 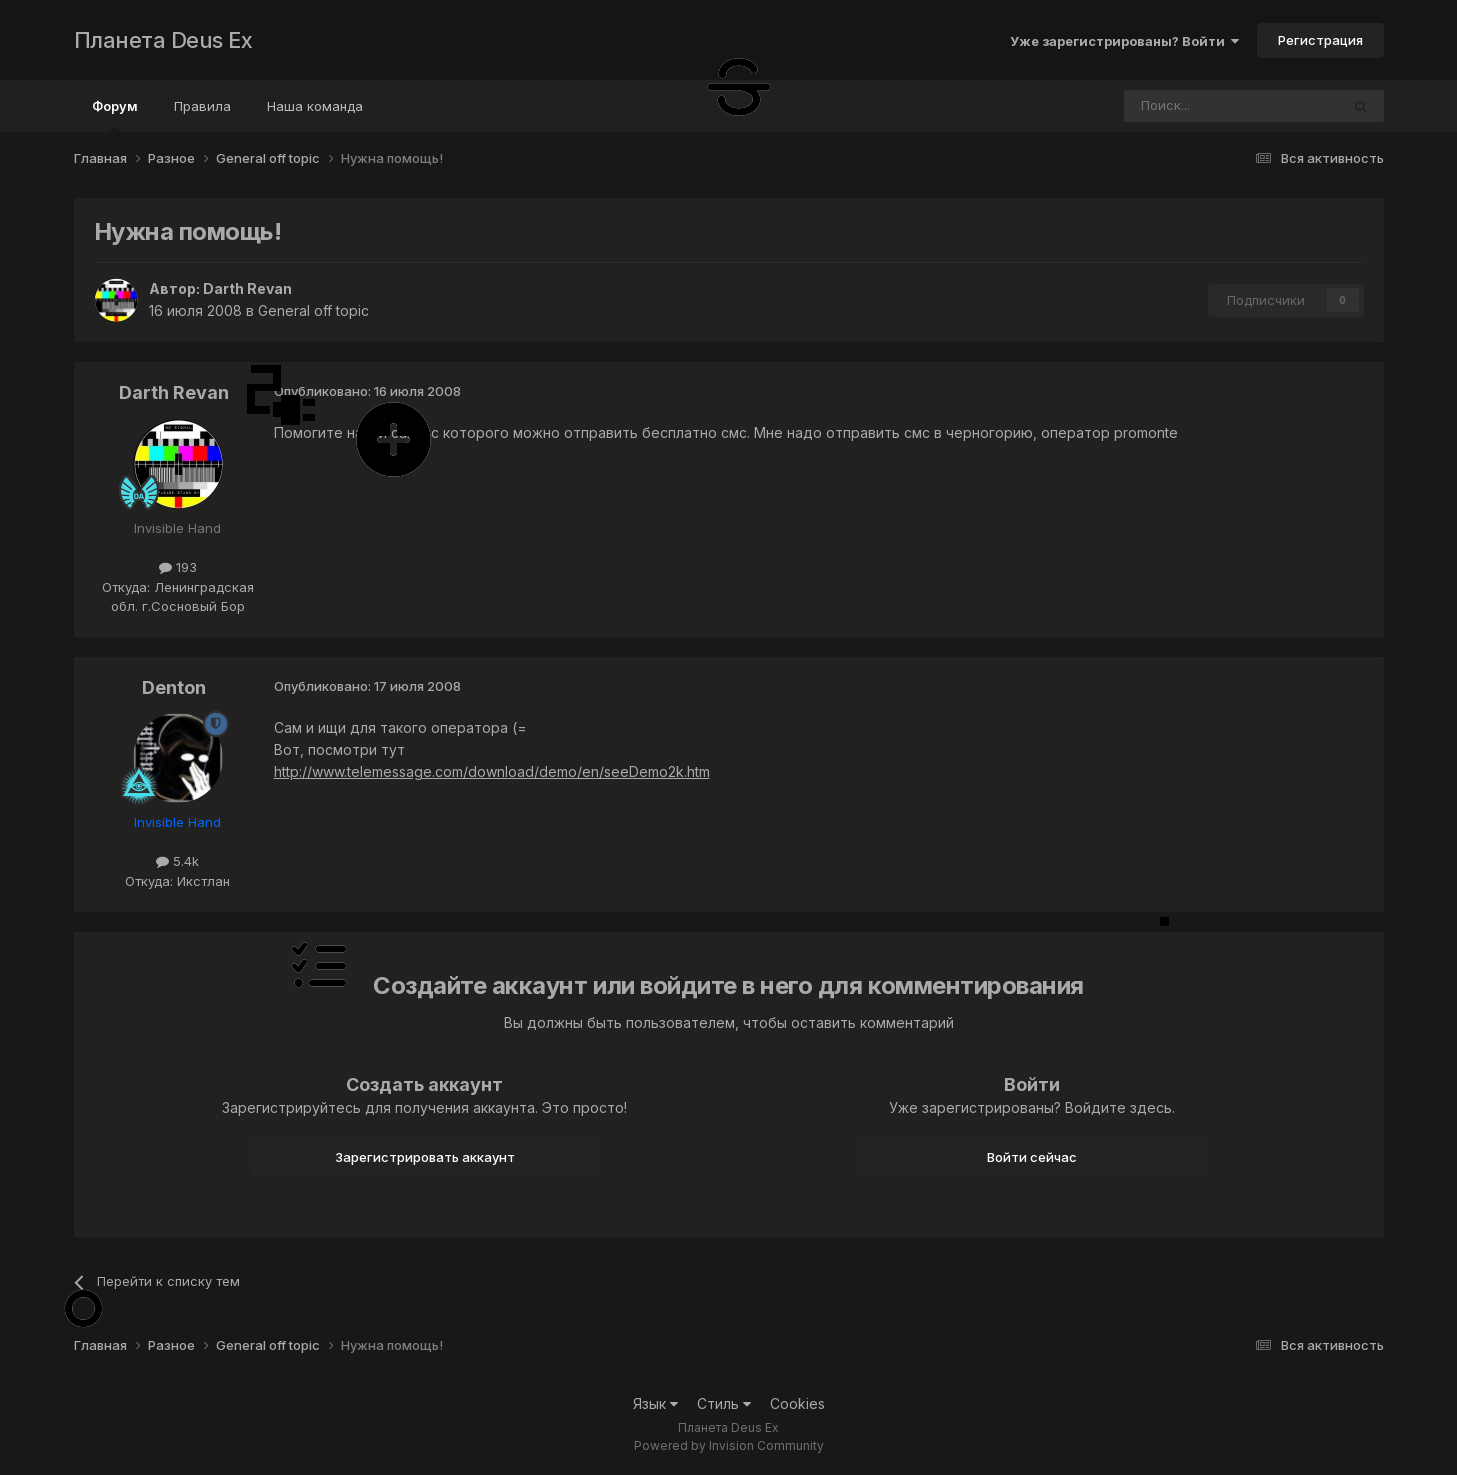 I want to click on view your task list, so click(x=319, y=966).